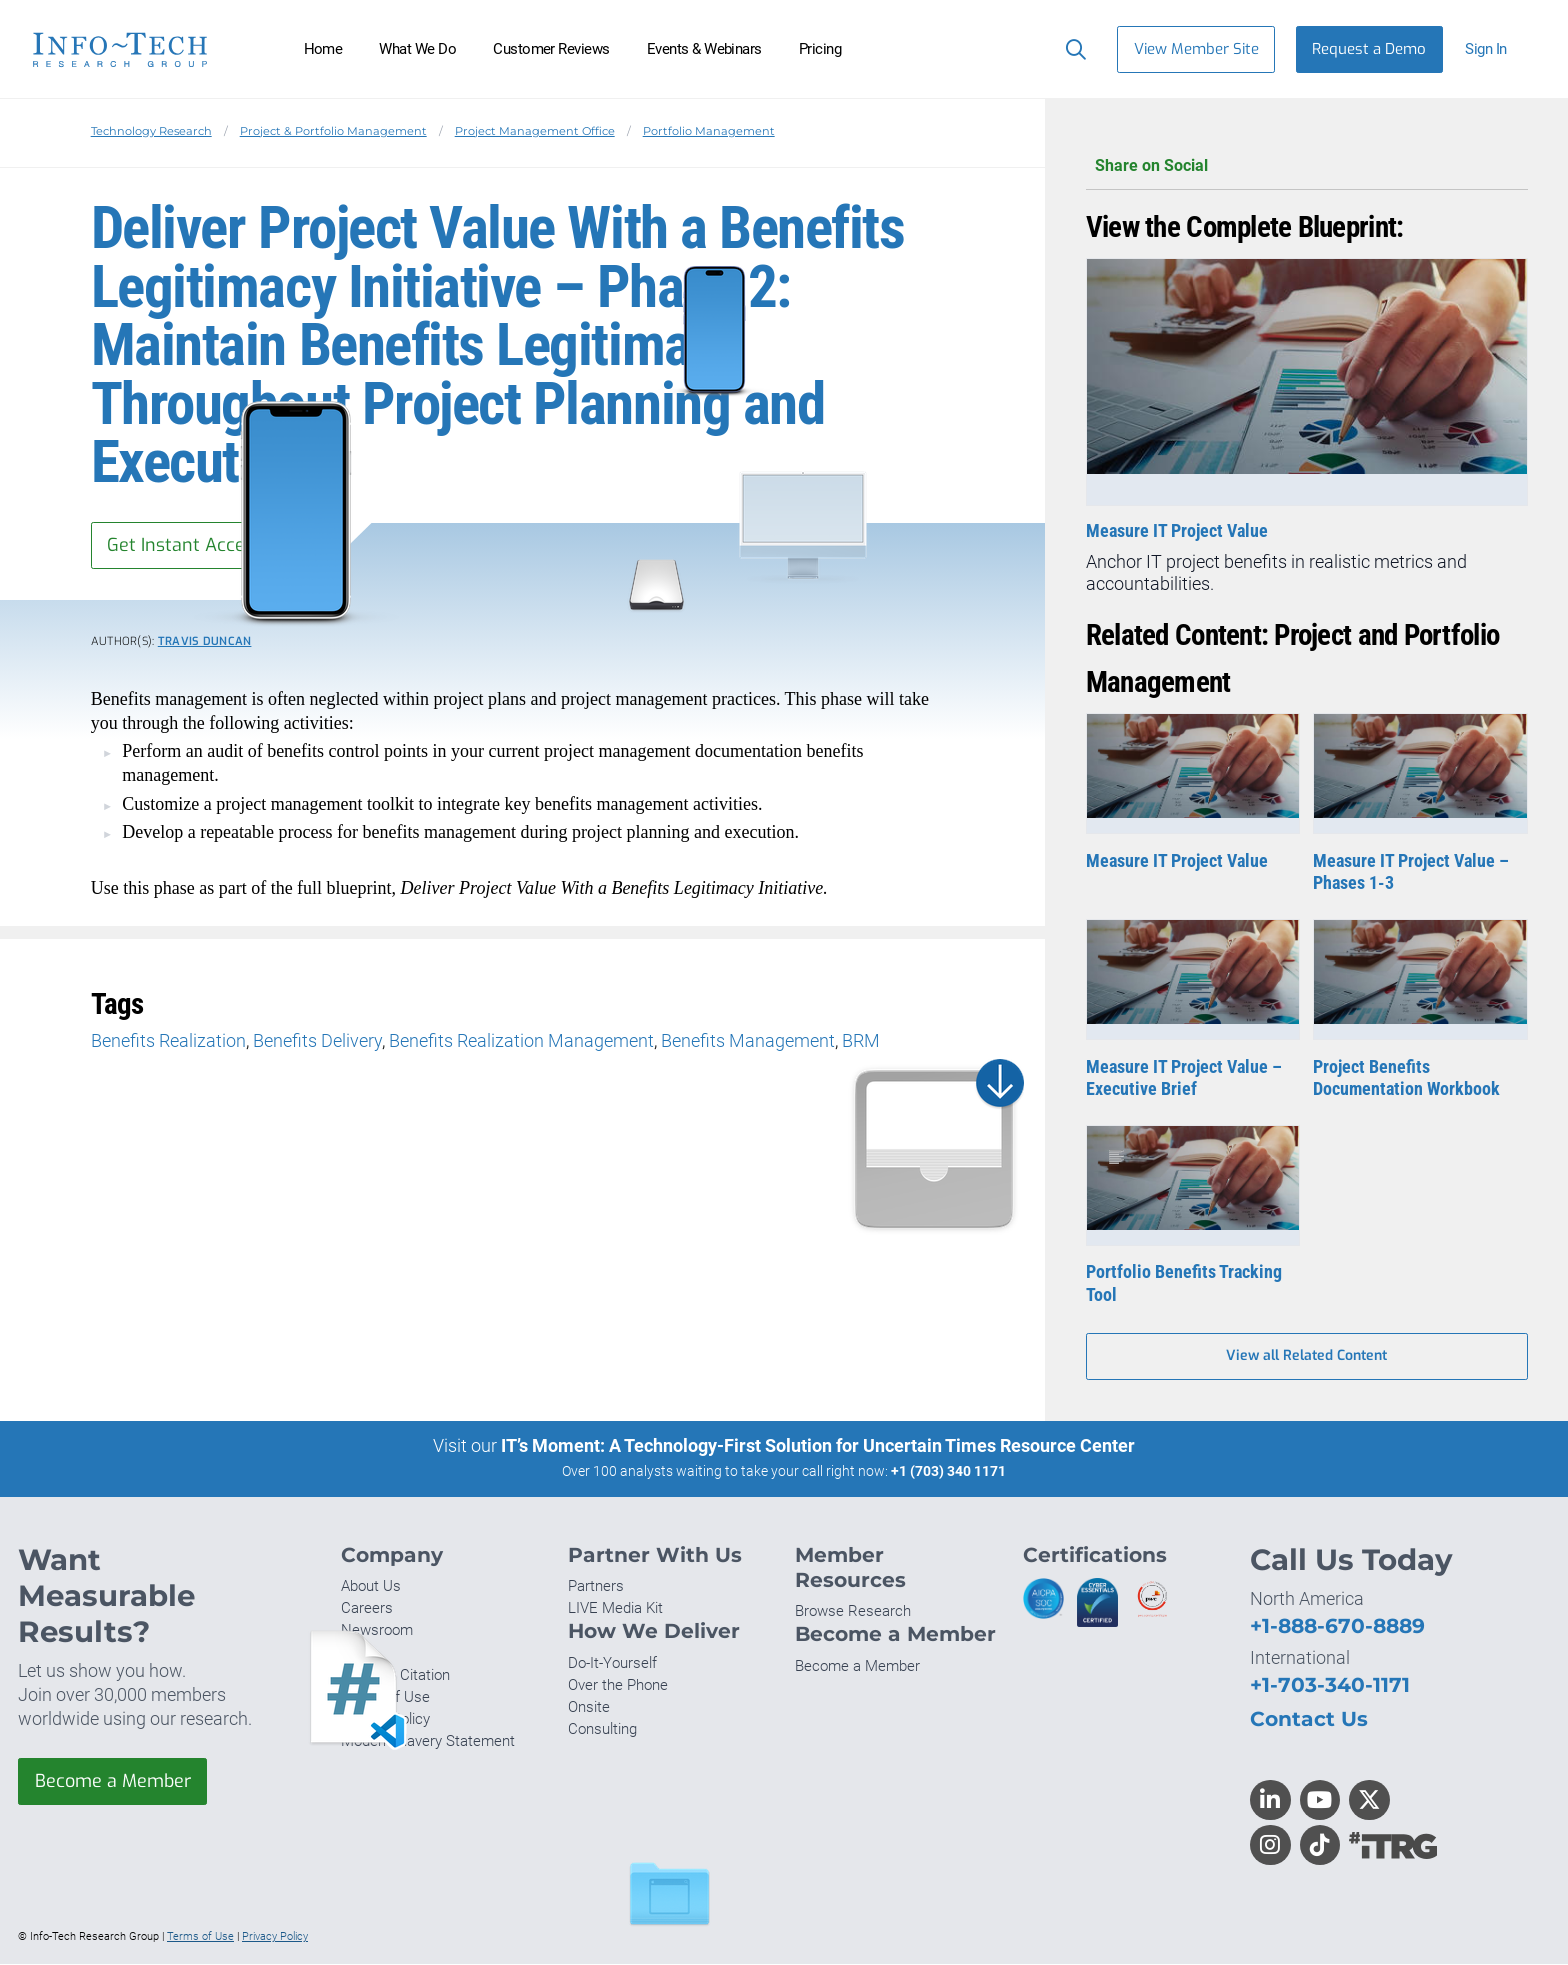 This screenshot has height=1965, width=1568. What do you see at coordinates (353, 1689) in the screenshot?
I see `open or edit a CSS stylesheet file` at bounding box center [353, 1689].